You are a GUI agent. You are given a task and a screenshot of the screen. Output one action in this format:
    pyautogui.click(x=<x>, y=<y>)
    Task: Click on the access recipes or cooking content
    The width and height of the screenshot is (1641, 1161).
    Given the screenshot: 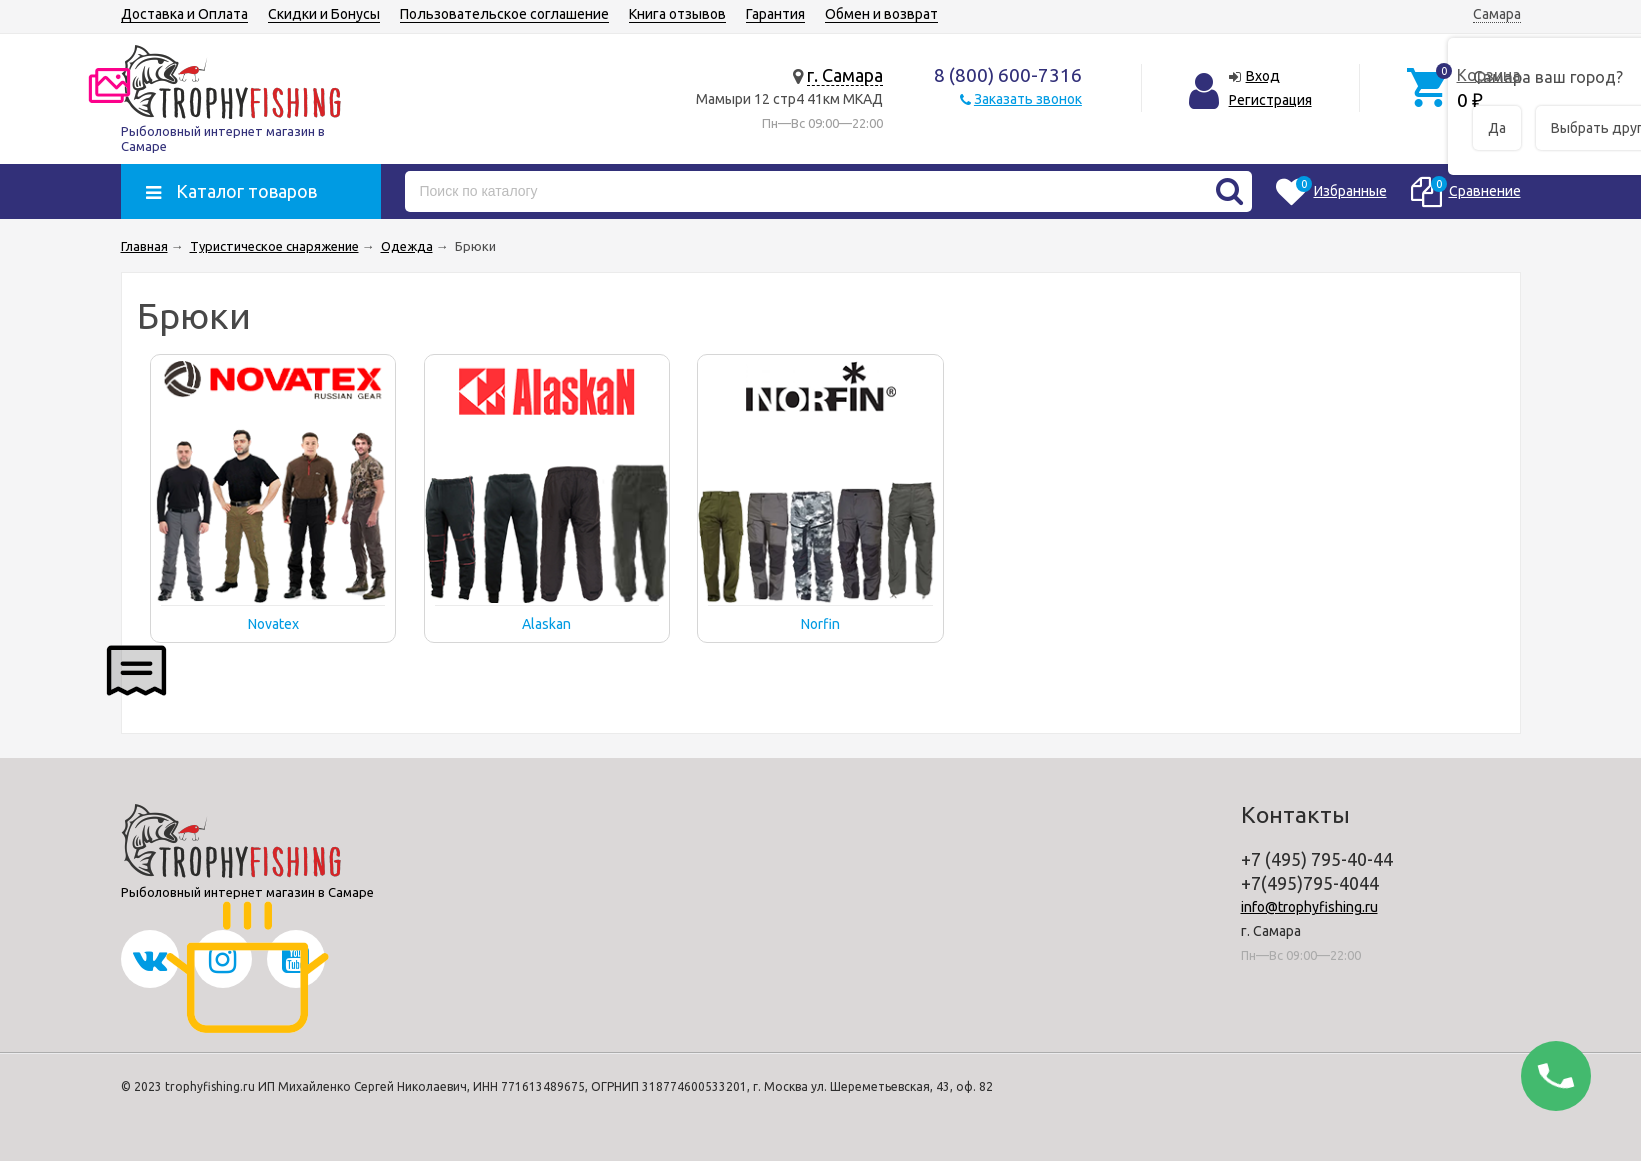 What is the action you would take?
    pyautogui.click(x=247, y=977)
    